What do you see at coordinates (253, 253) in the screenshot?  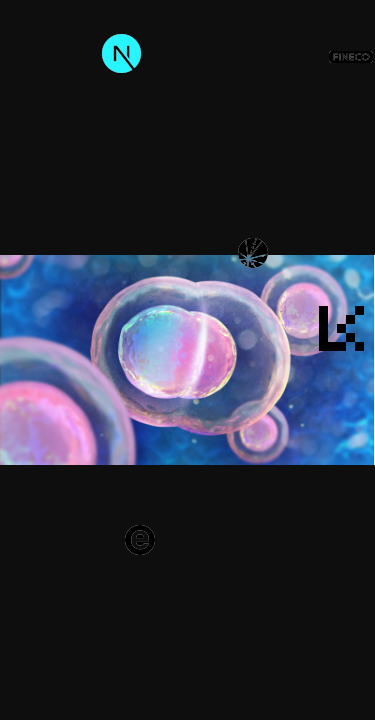 I see `visit the Ex Ordo website or platform` at bounding box center [253, 253].